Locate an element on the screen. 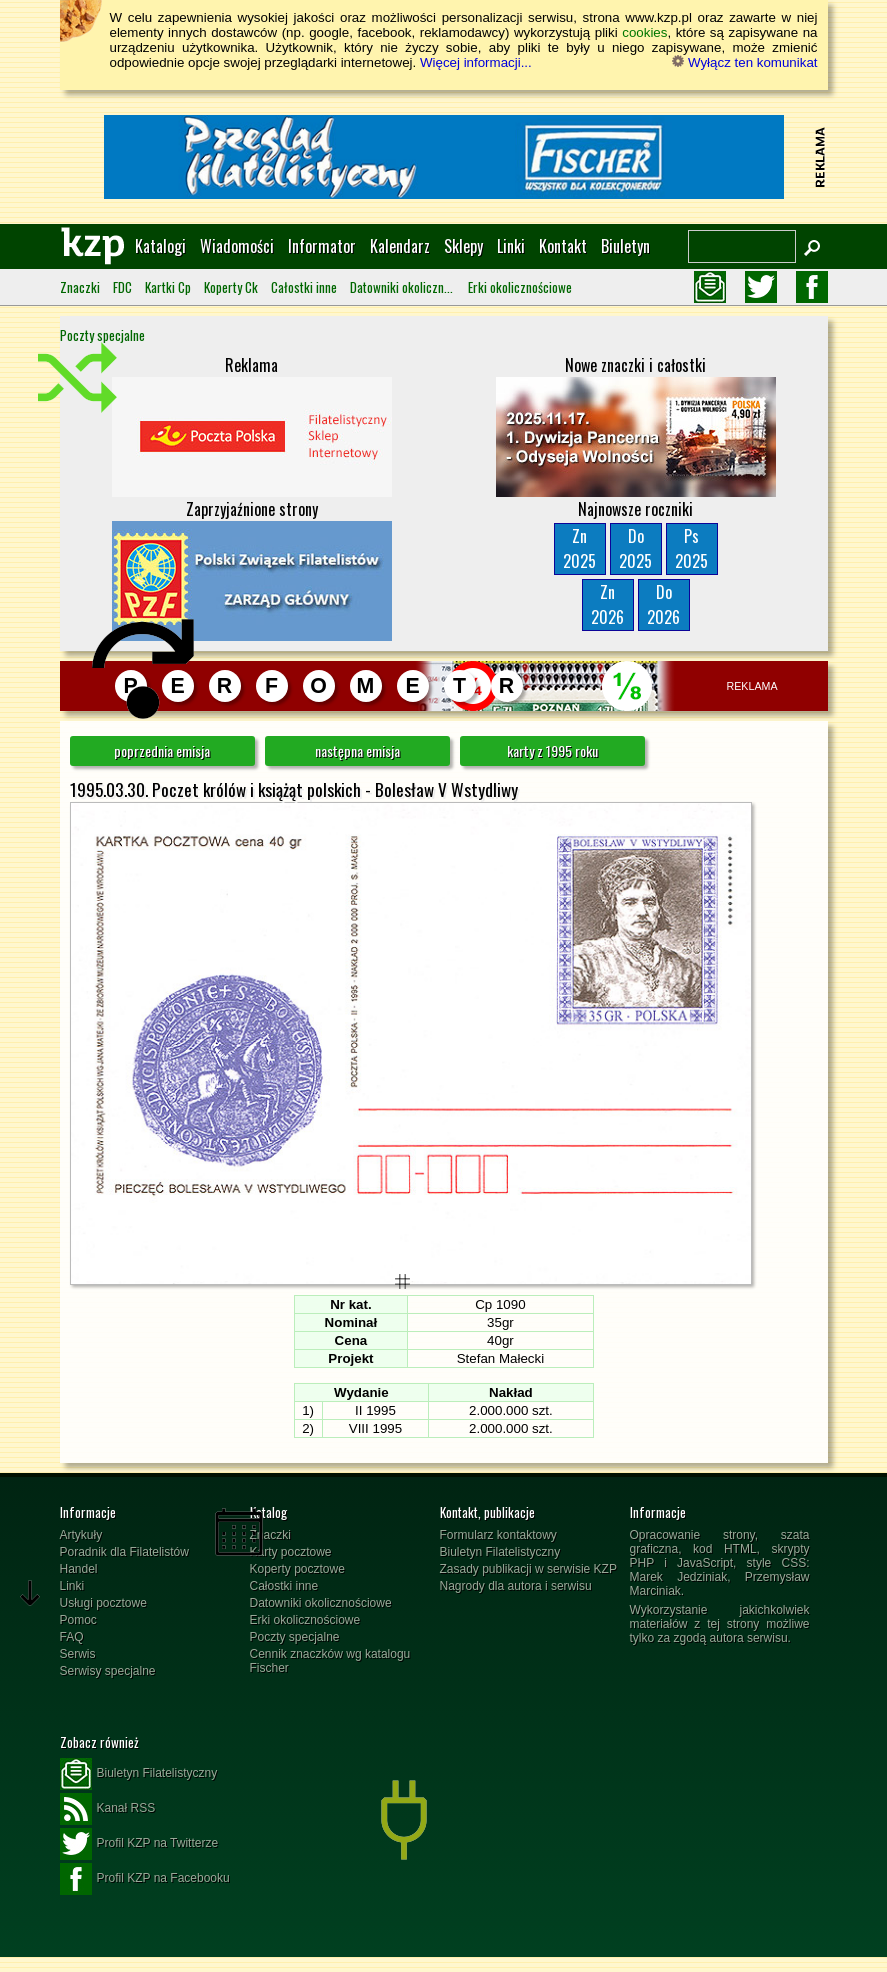  view or open the calendar is located at coordinates (239, 1532).